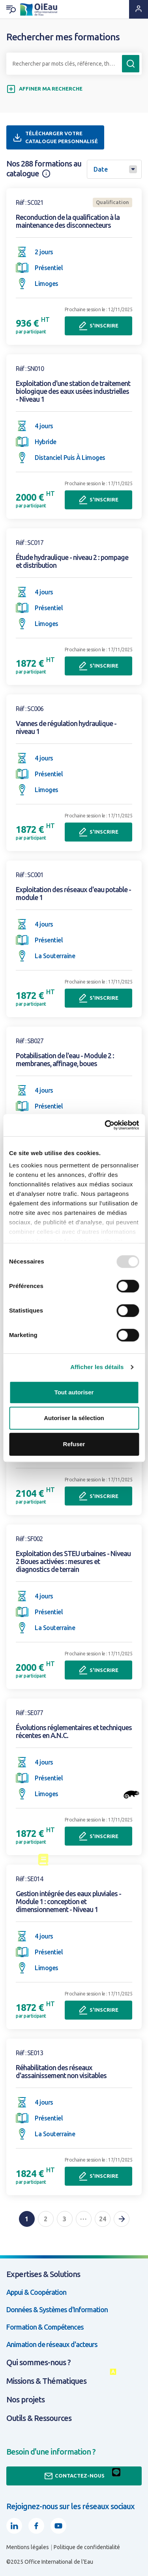 Image resolution: width=148 pixels, height=2576 pixels. I want to click on openSUSE Linux distribution logo, so click(131, 1795).